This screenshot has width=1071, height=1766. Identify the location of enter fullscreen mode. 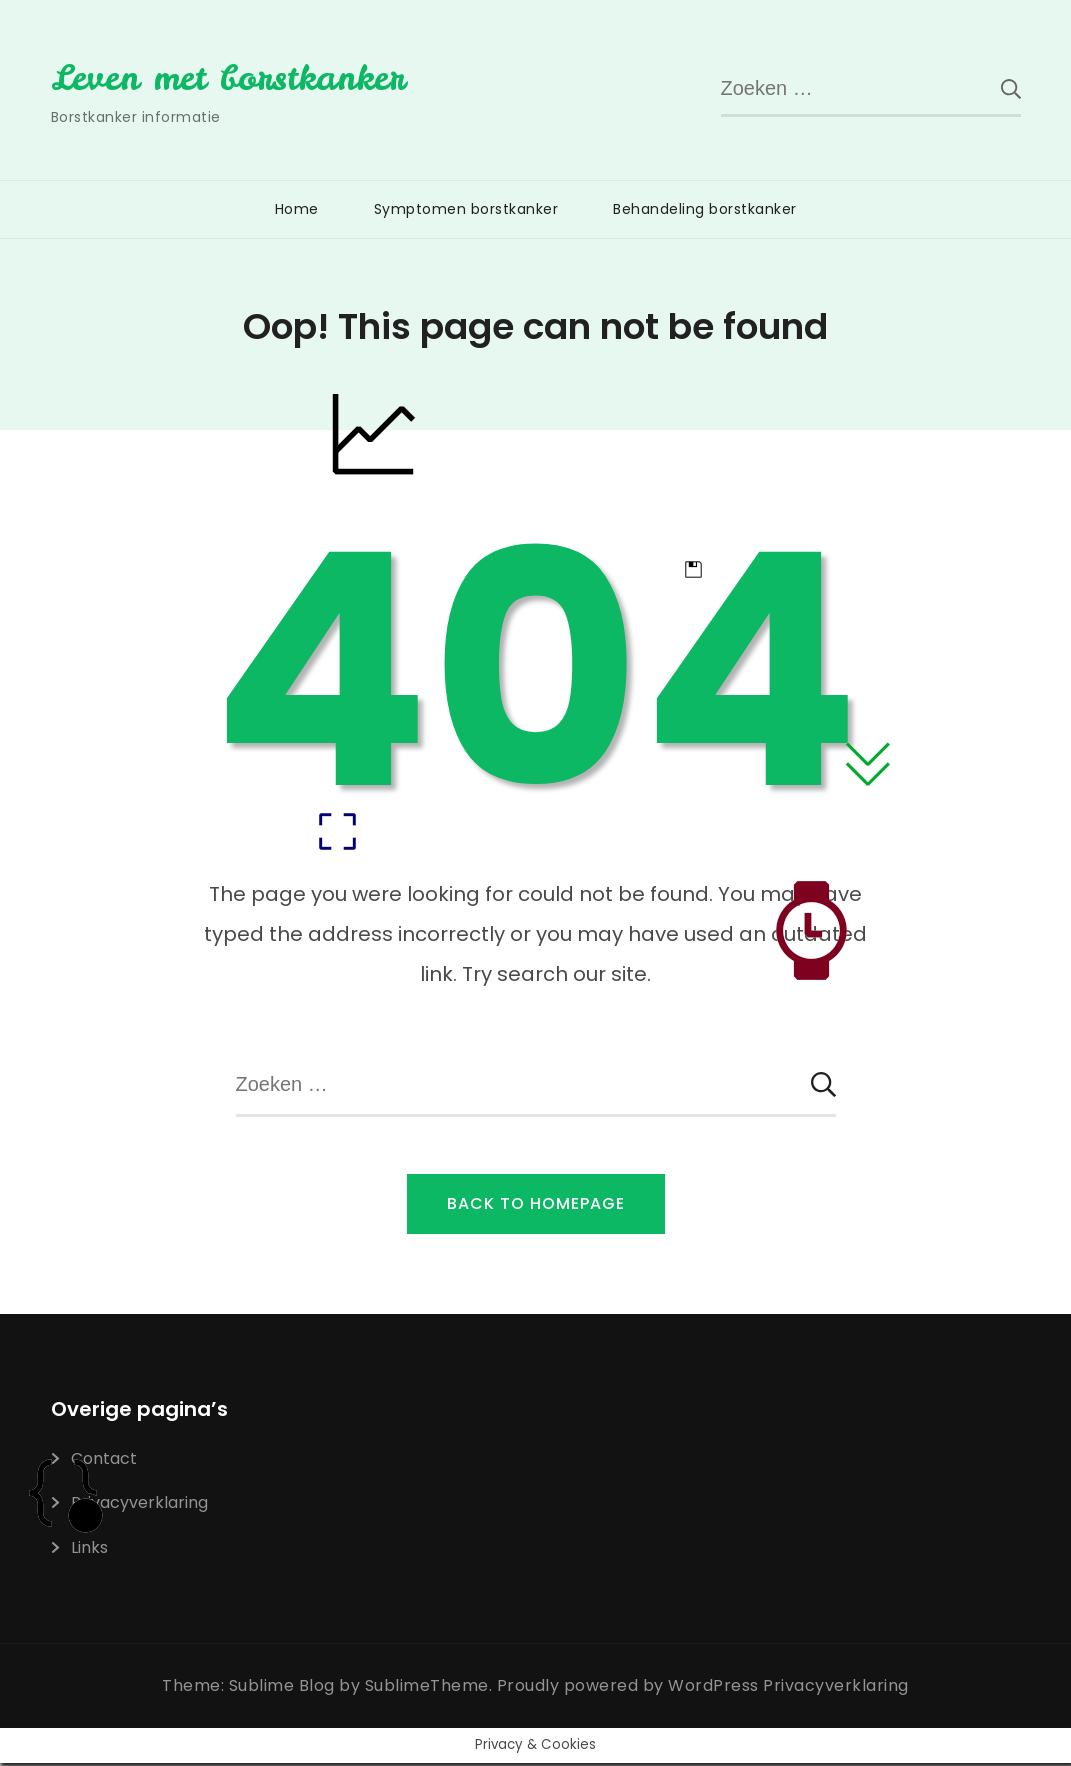
(337, 831).